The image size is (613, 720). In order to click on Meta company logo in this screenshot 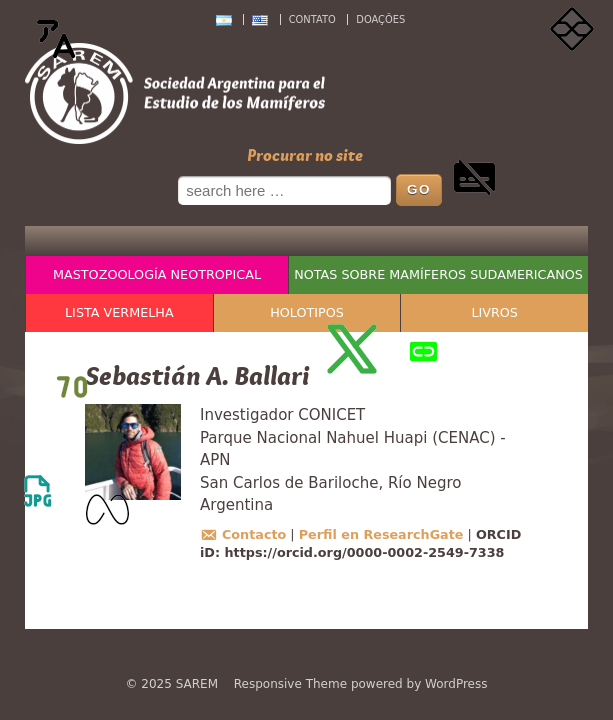, I will do `click(107, 509)`.